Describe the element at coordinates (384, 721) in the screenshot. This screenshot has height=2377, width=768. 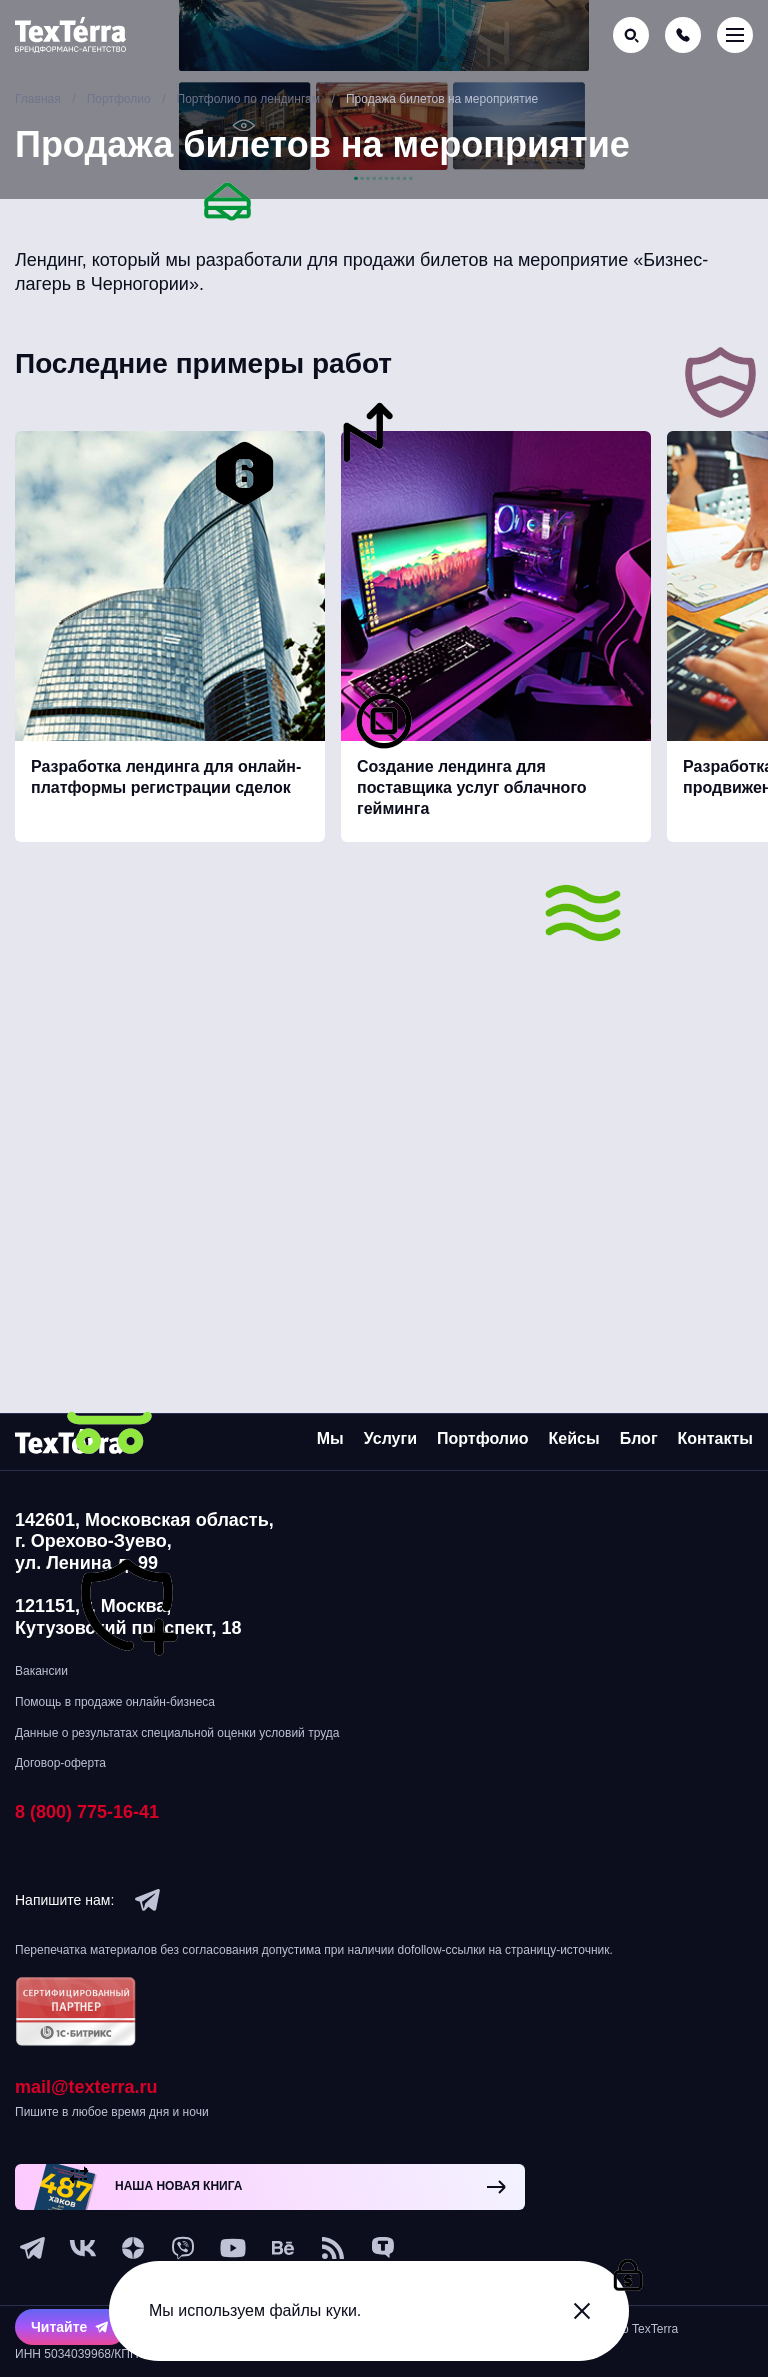
I see `playstation square button symbol` at that location.